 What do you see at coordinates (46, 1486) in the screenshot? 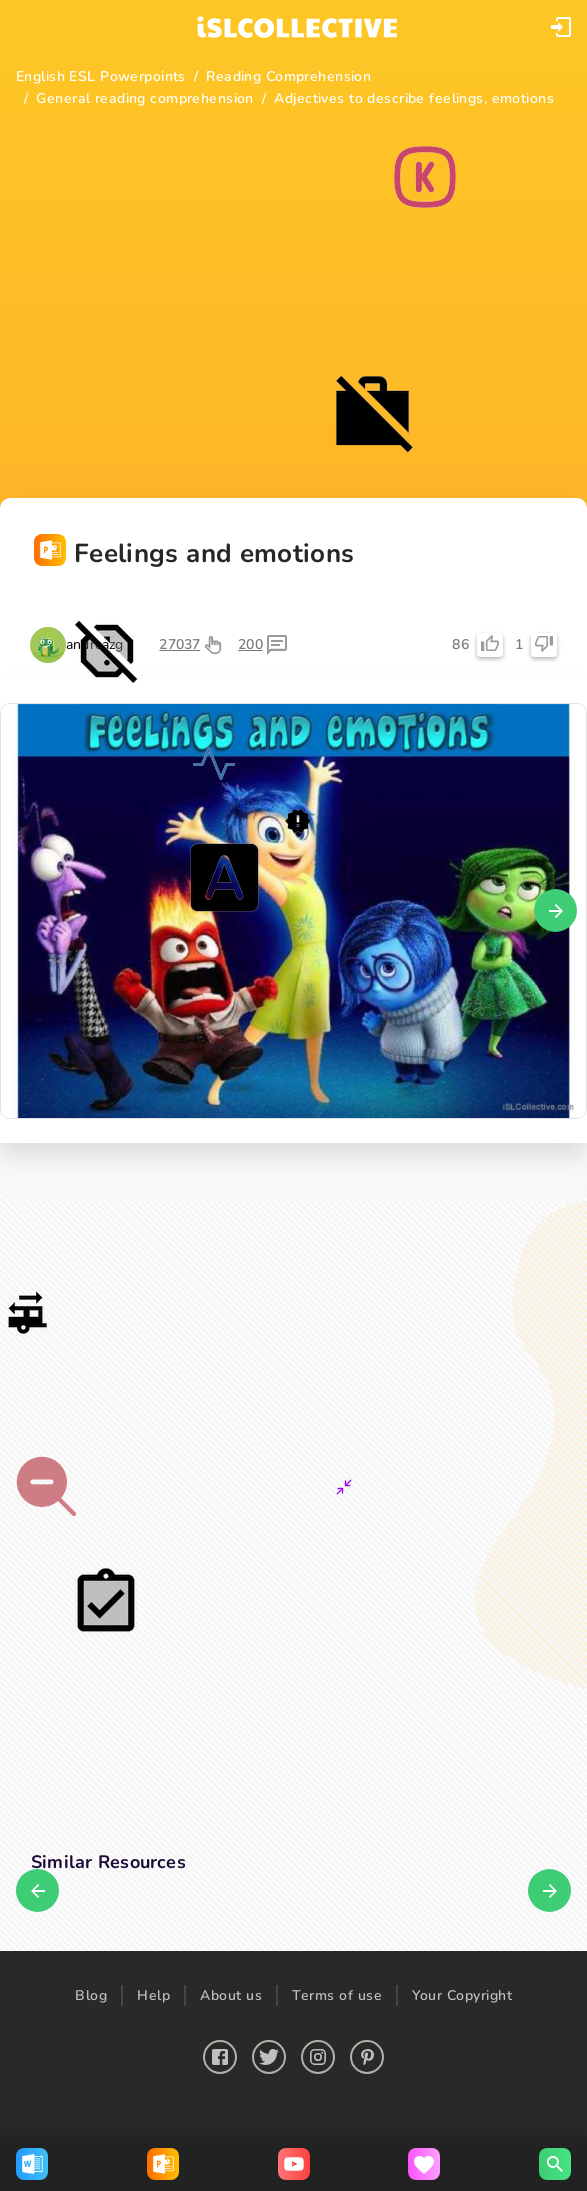
I see `zoom out of the current view` at bounding box center [46, 1486].